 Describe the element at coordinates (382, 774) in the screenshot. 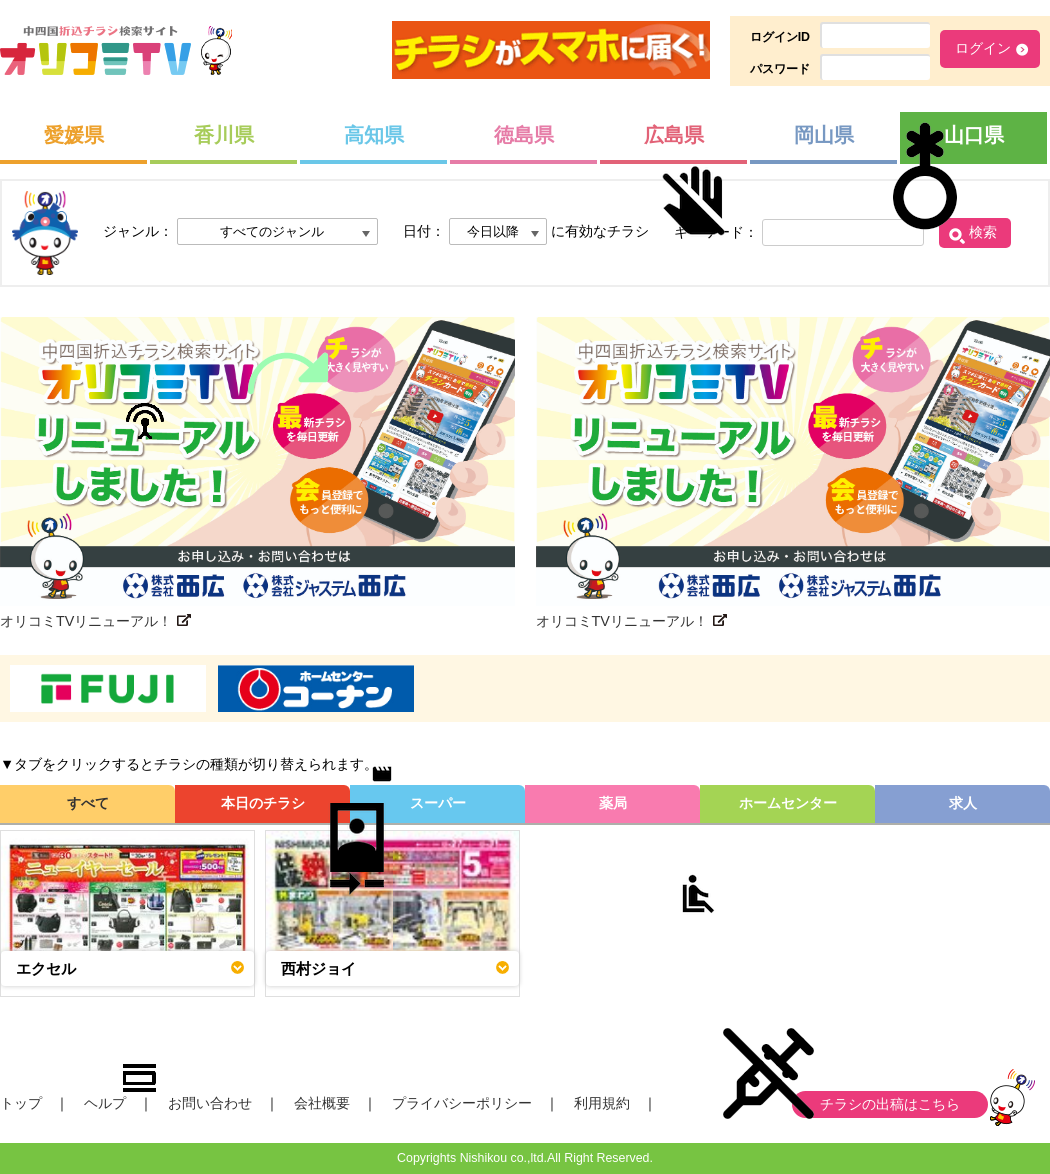

I see `access video or movie content` at that location.